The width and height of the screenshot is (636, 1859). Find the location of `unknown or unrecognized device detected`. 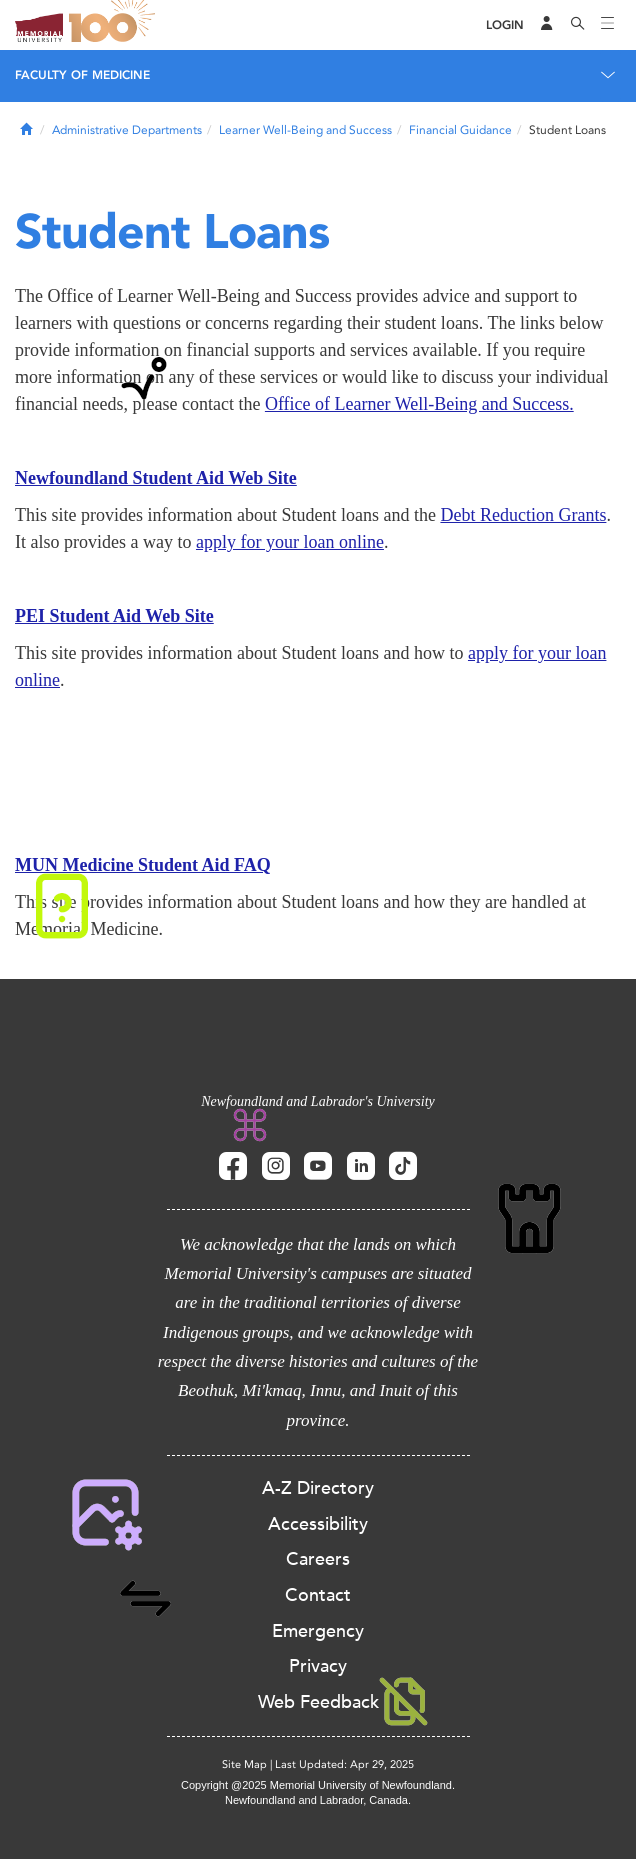

unknown or unrecognized device detected is located at coordinates (62, 906).